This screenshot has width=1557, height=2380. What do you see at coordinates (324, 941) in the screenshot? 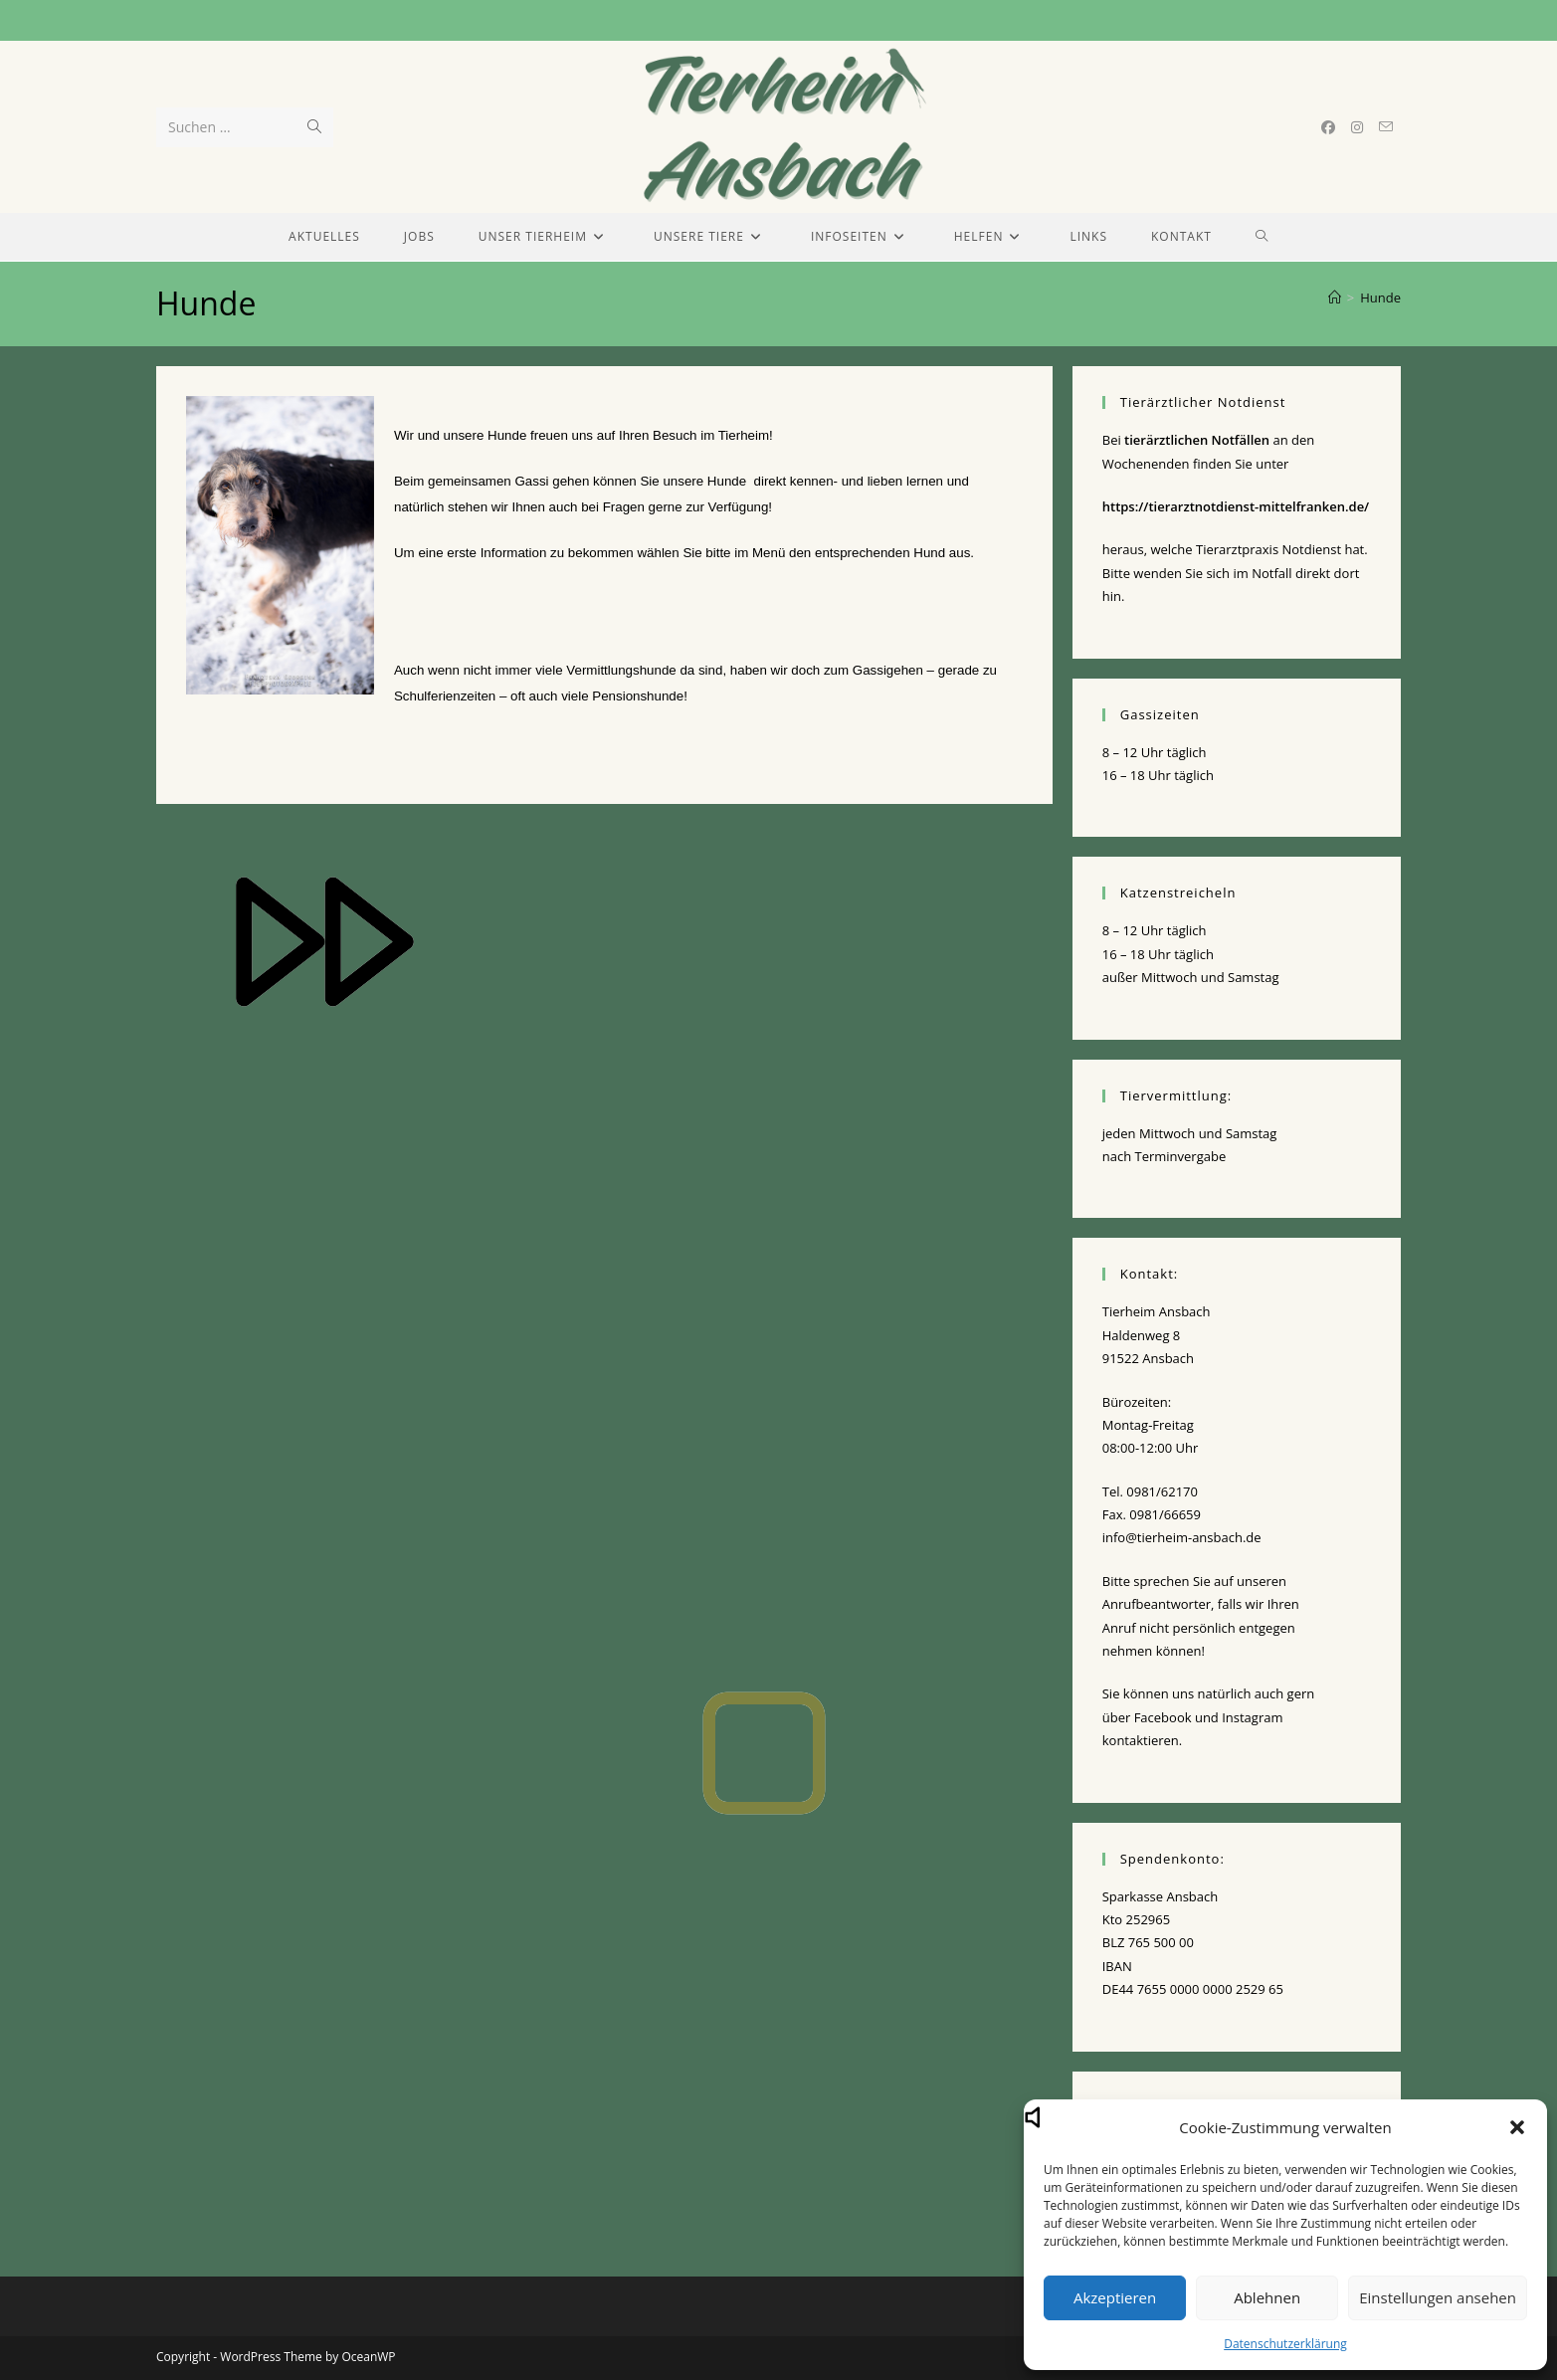
I see `skip forward in media playback` at bounding box center [324, 941].